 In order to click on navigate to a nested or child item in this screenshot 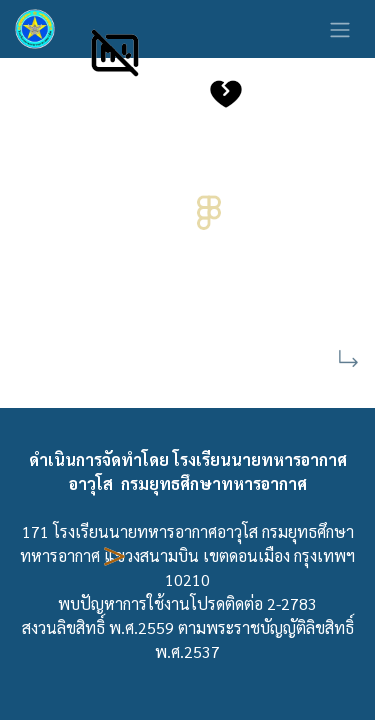, I will do `click(348, 358)`.